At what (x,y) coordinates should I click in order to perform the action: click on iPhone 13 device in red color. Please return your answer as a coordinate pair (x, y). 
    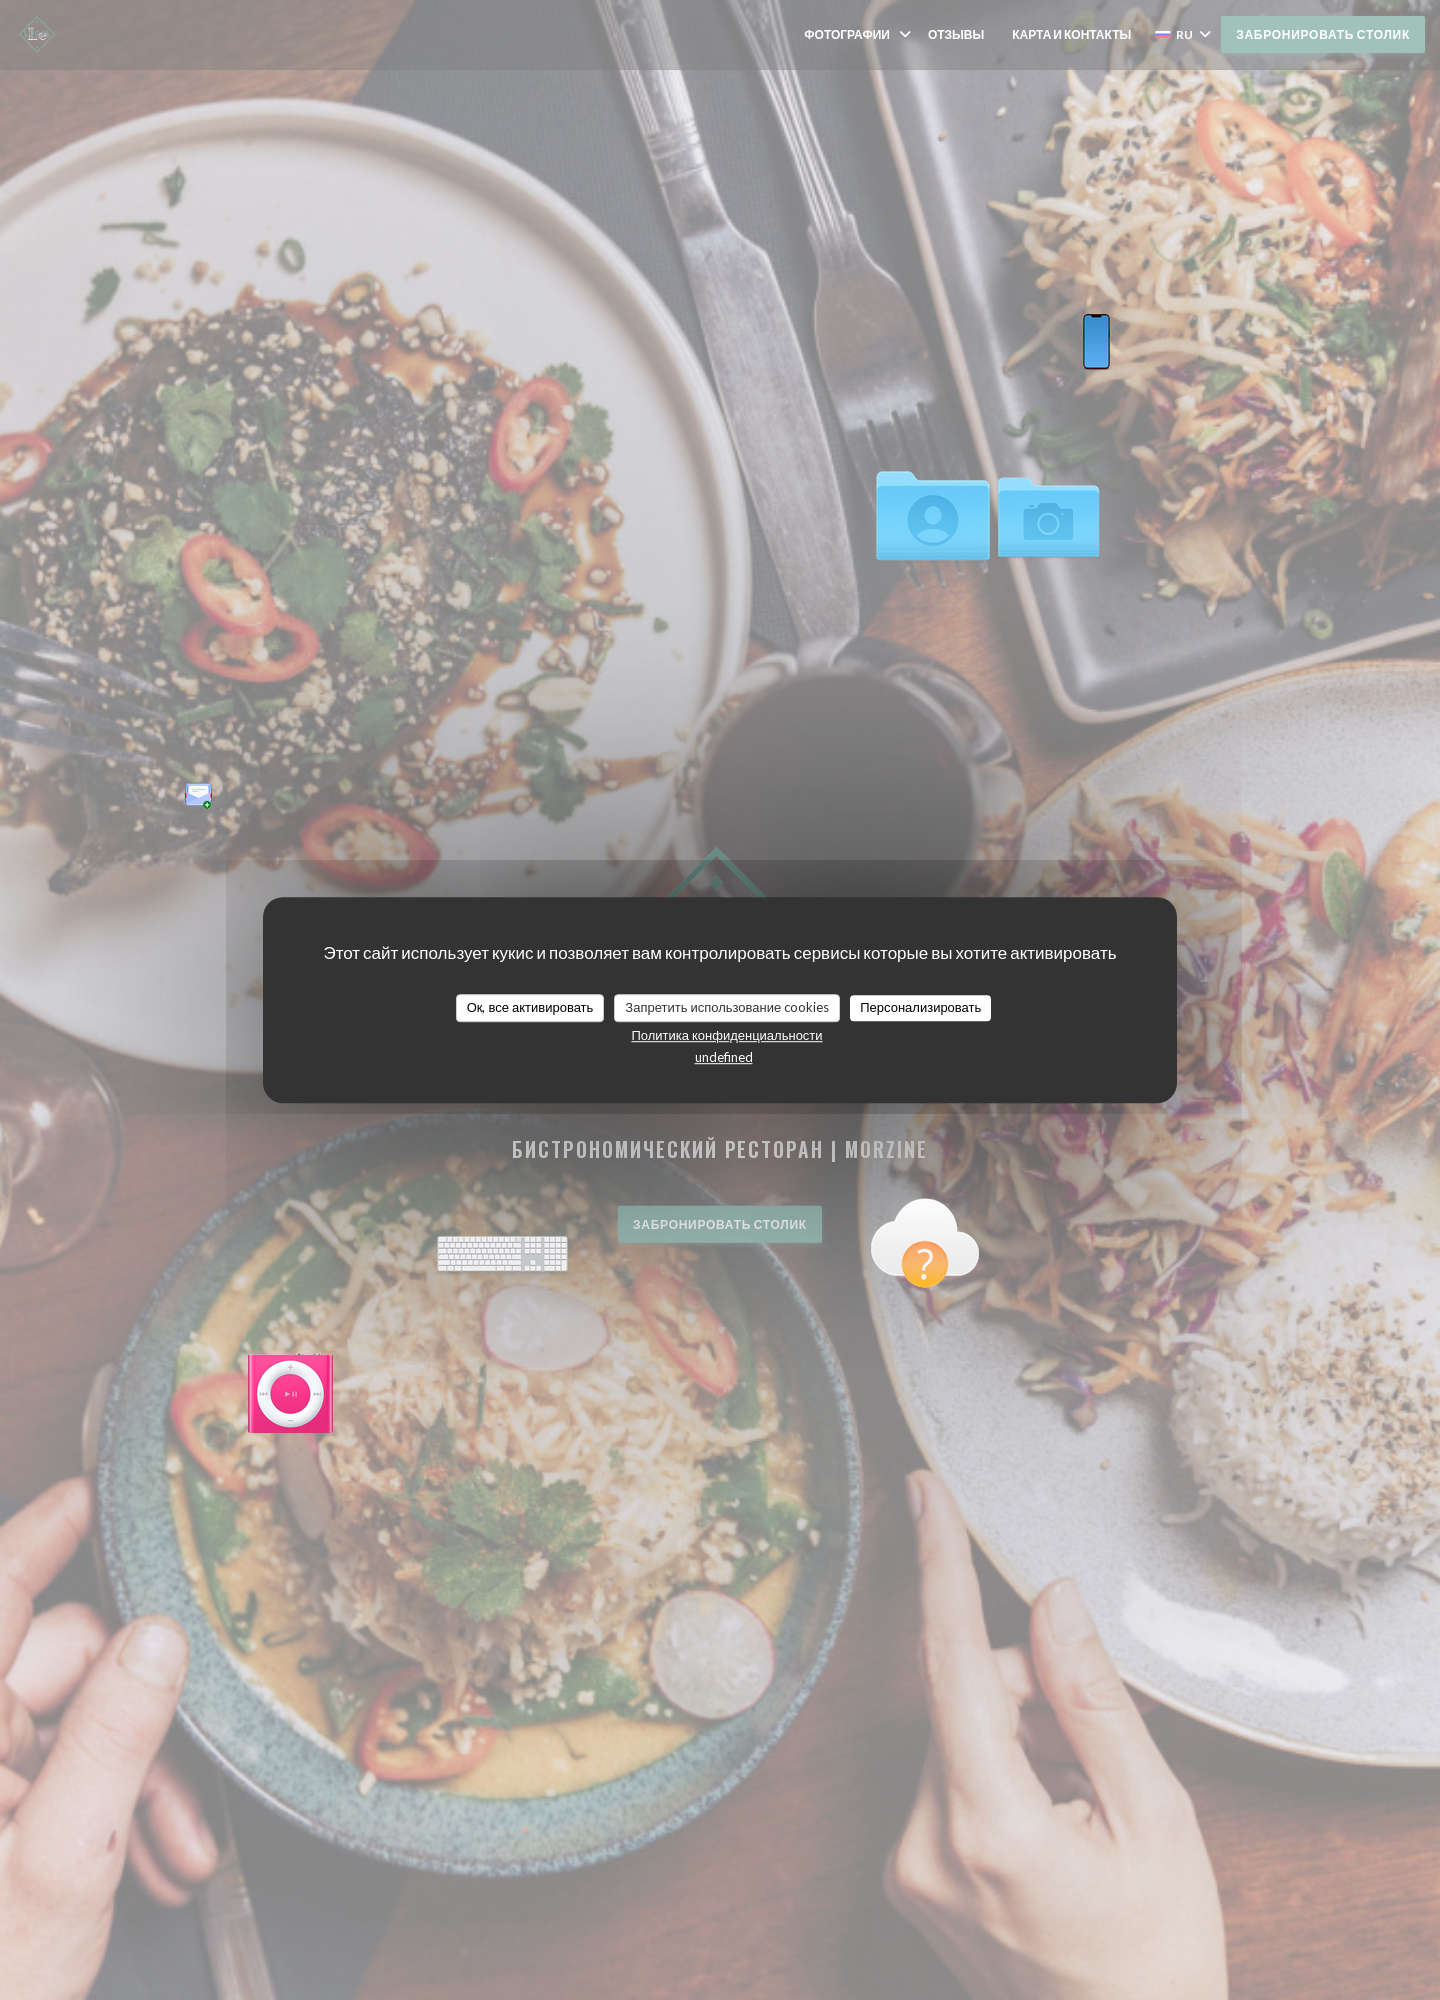
    Looking at the image, I should click on (1096, 342).